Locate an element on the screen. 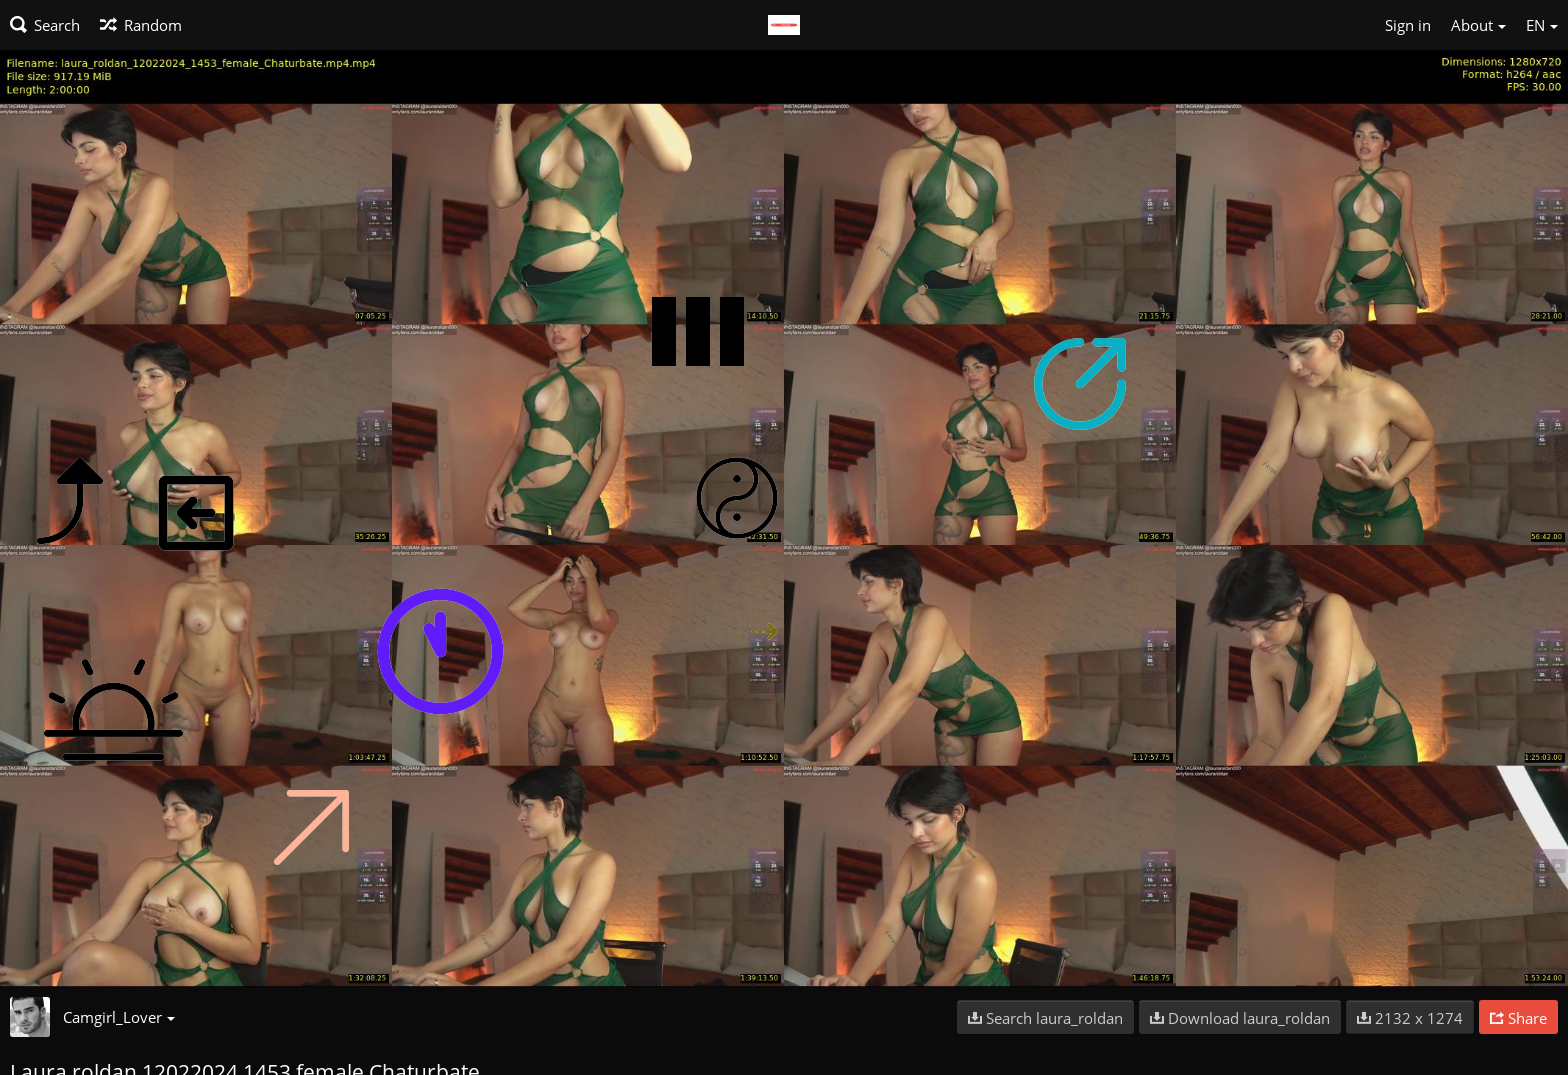  open link in new tab or window is located at coordinates (311, 827).